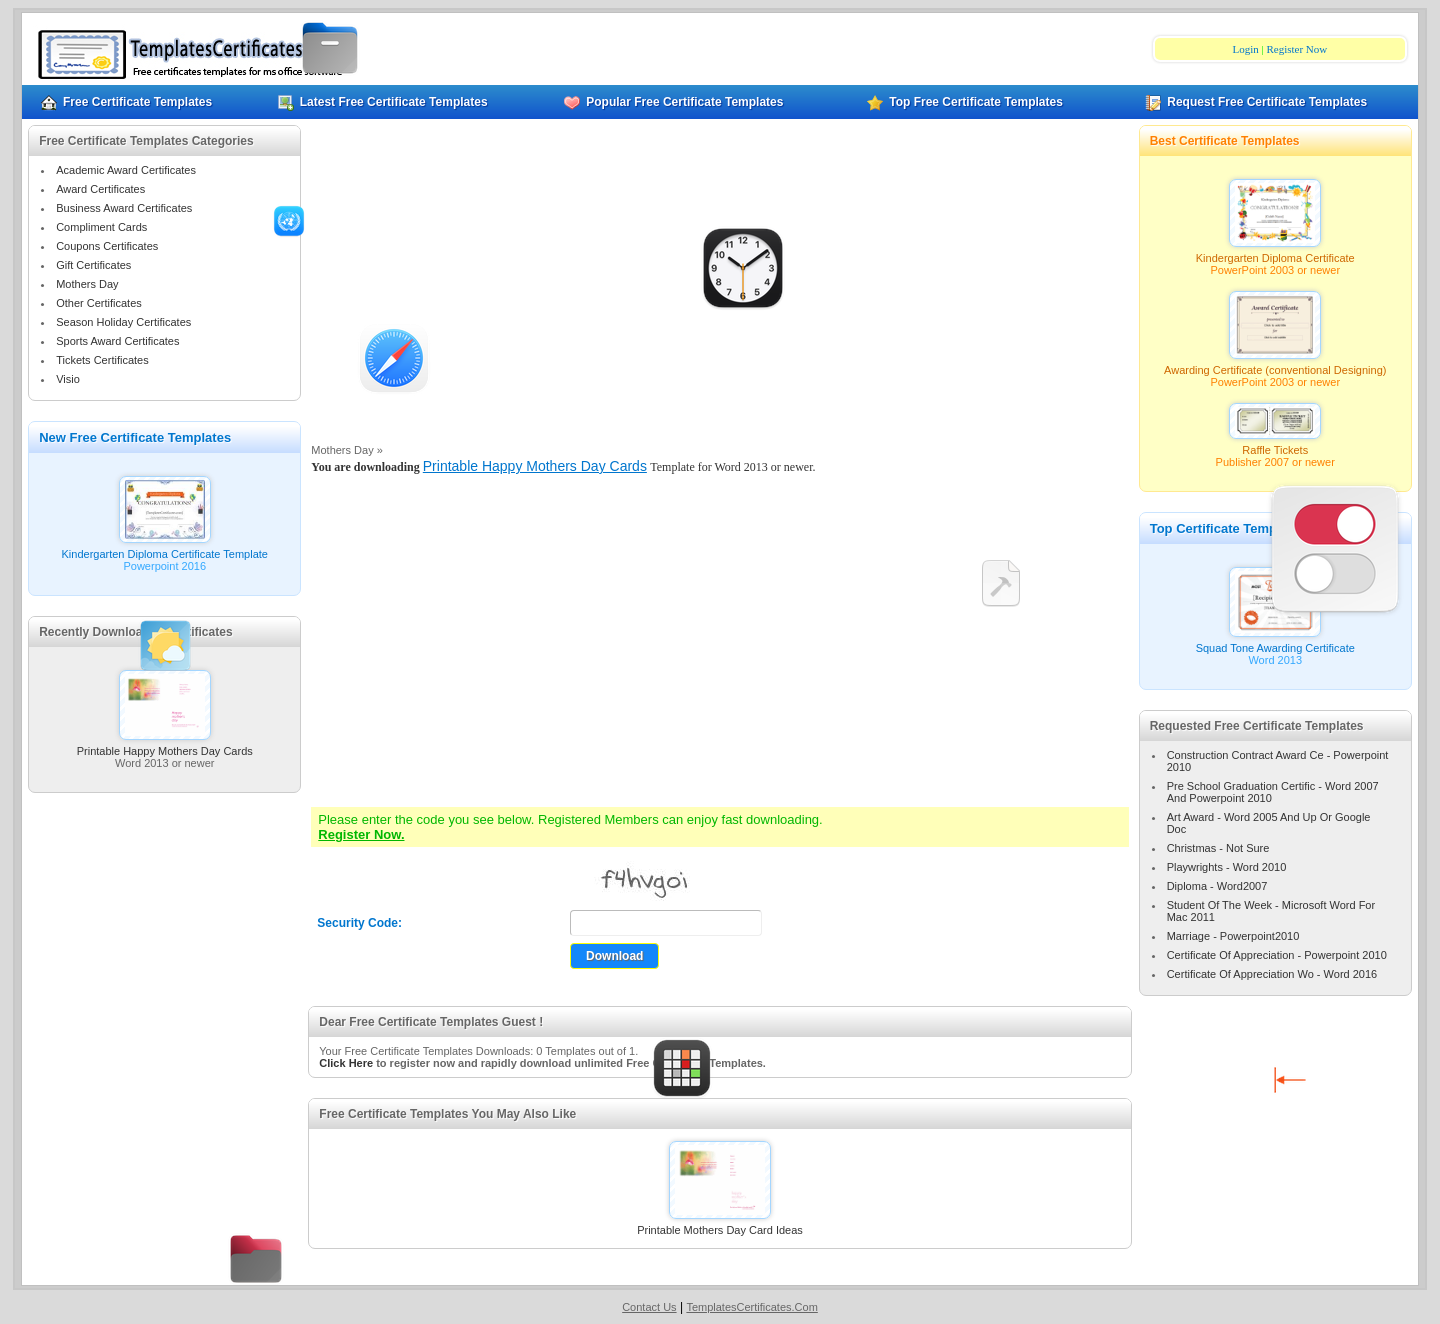 The height and width of the screenshot is (1324, 1440). What do you see at coordinates (330, 48) in the screenshot?
I see `open the file manager application` at bounding box center [330, 48].